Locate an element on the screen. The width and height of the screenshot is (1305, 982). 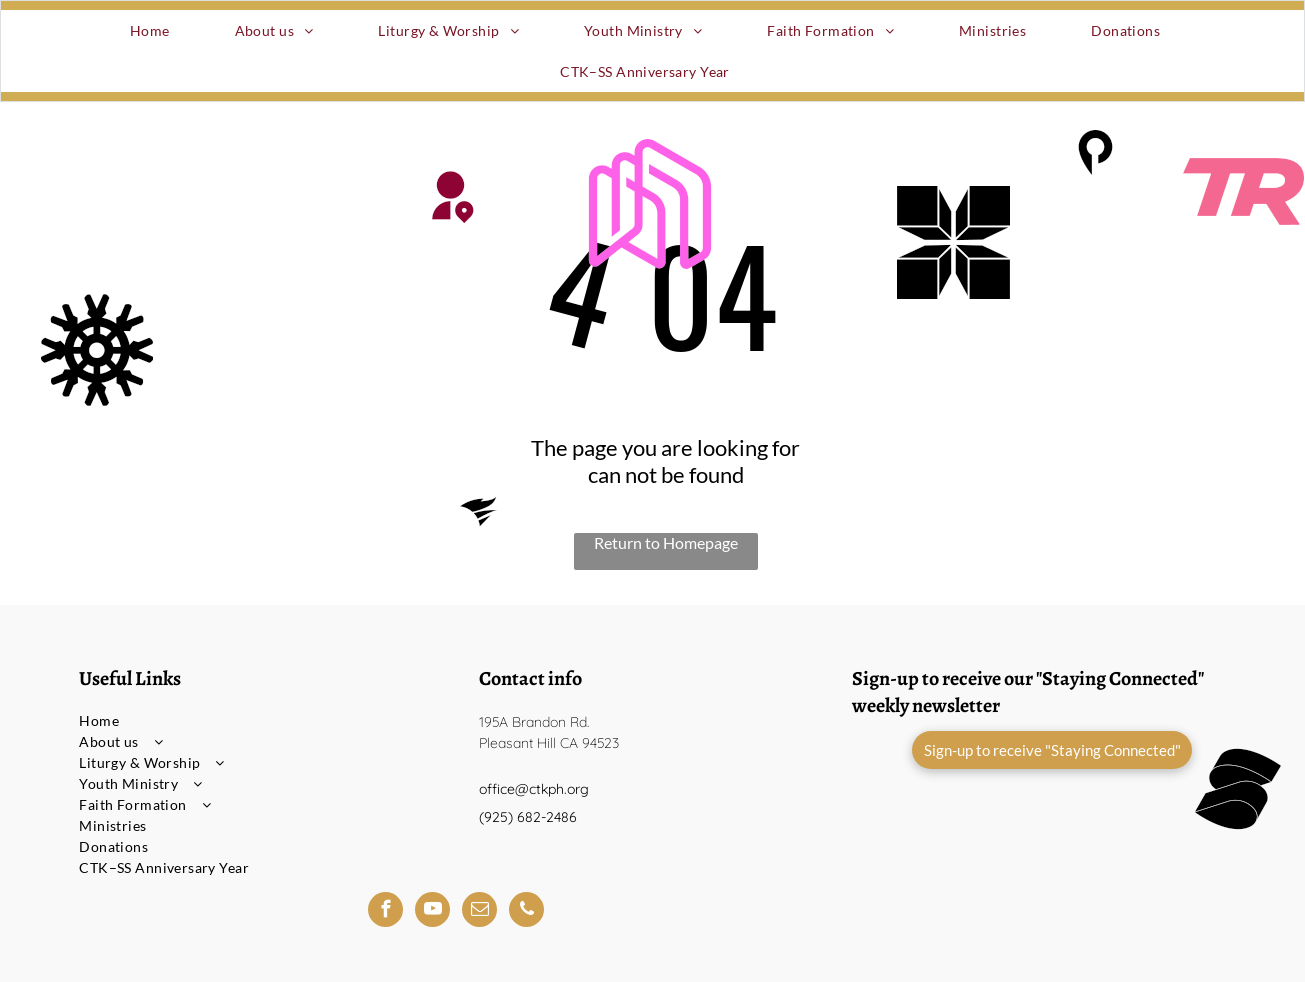
link to Solid project or decentralized web services is located at coordinates (1238, 789).